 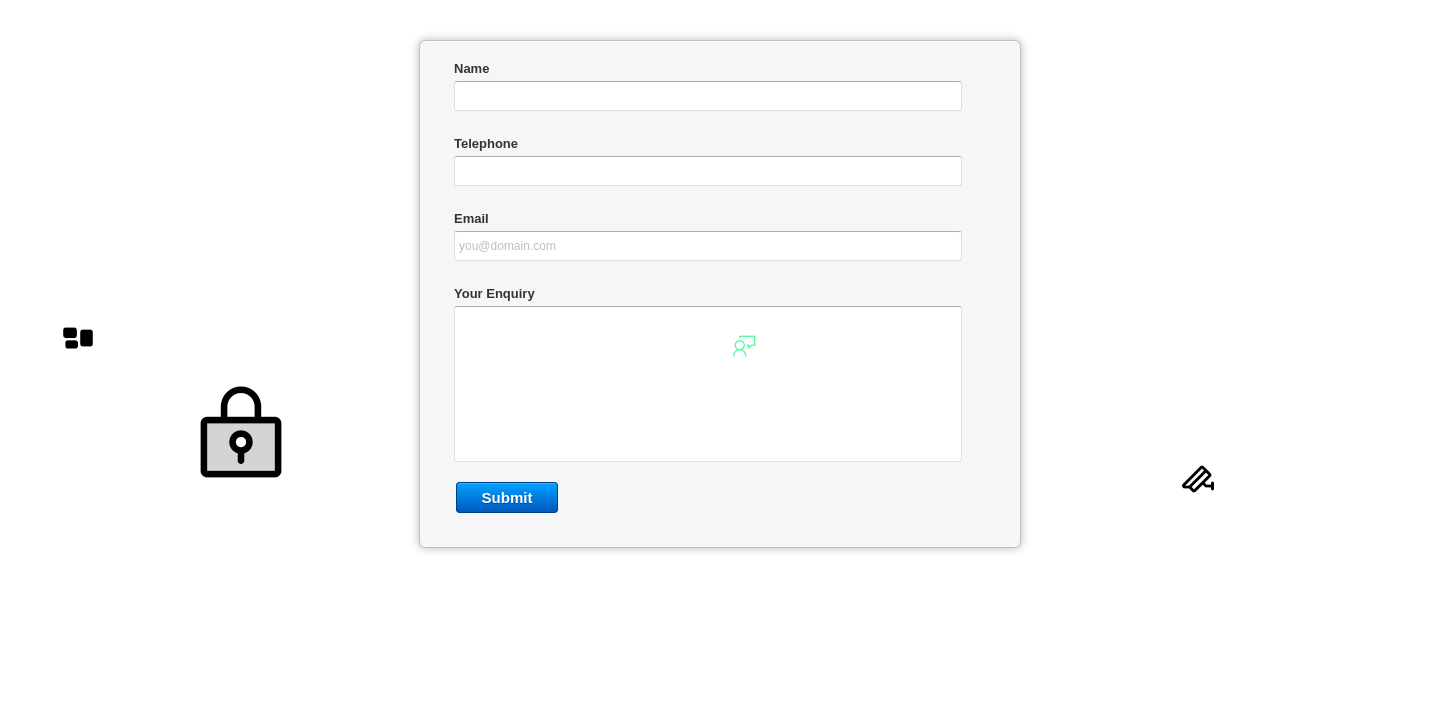 What do you see at coordinates (78, 337) in the screenshot?
I see `view grouped elements or components` at bounding box center [78, 337].